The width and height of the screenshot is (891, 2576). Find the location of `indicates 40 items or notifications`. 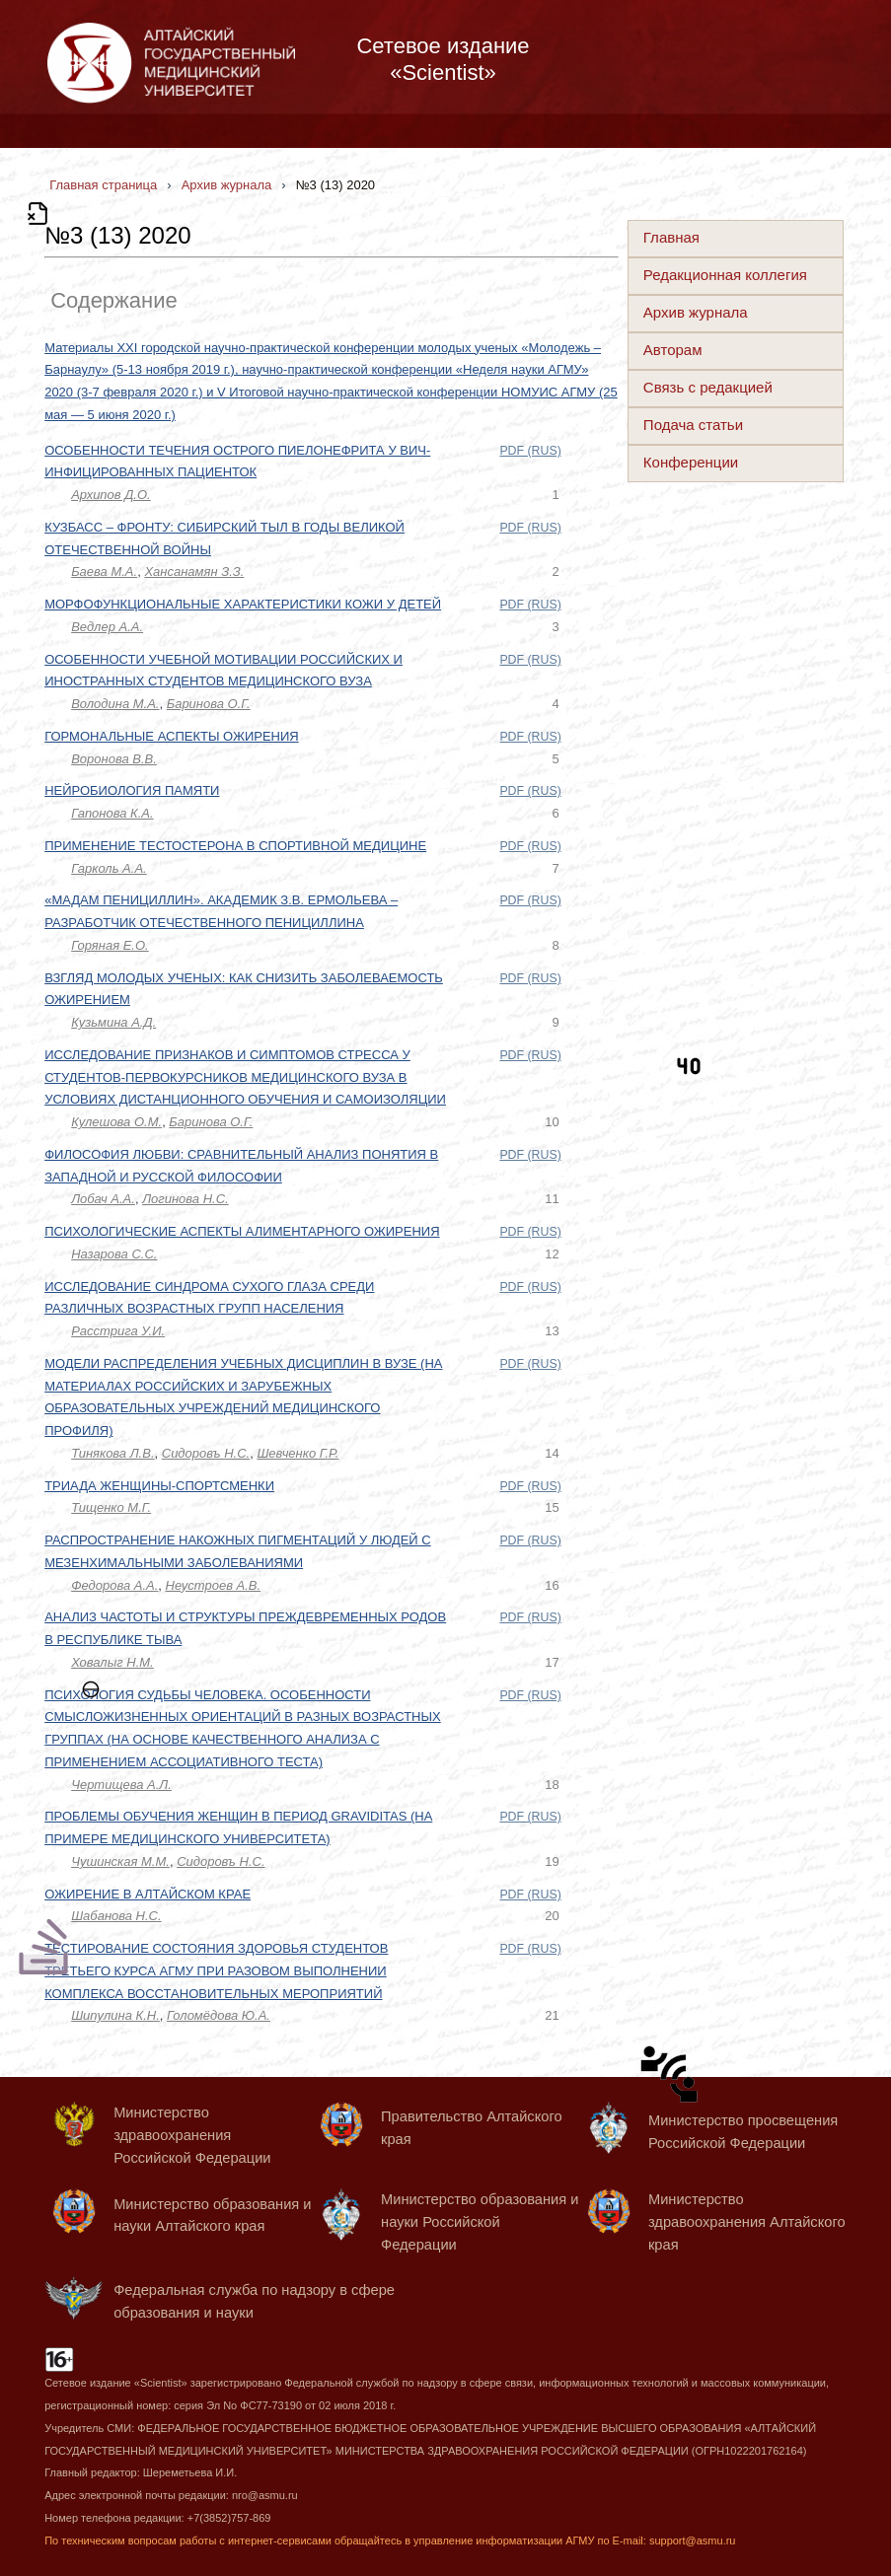

indicates 40 items or notifications is located at coordinates (689, 1066).